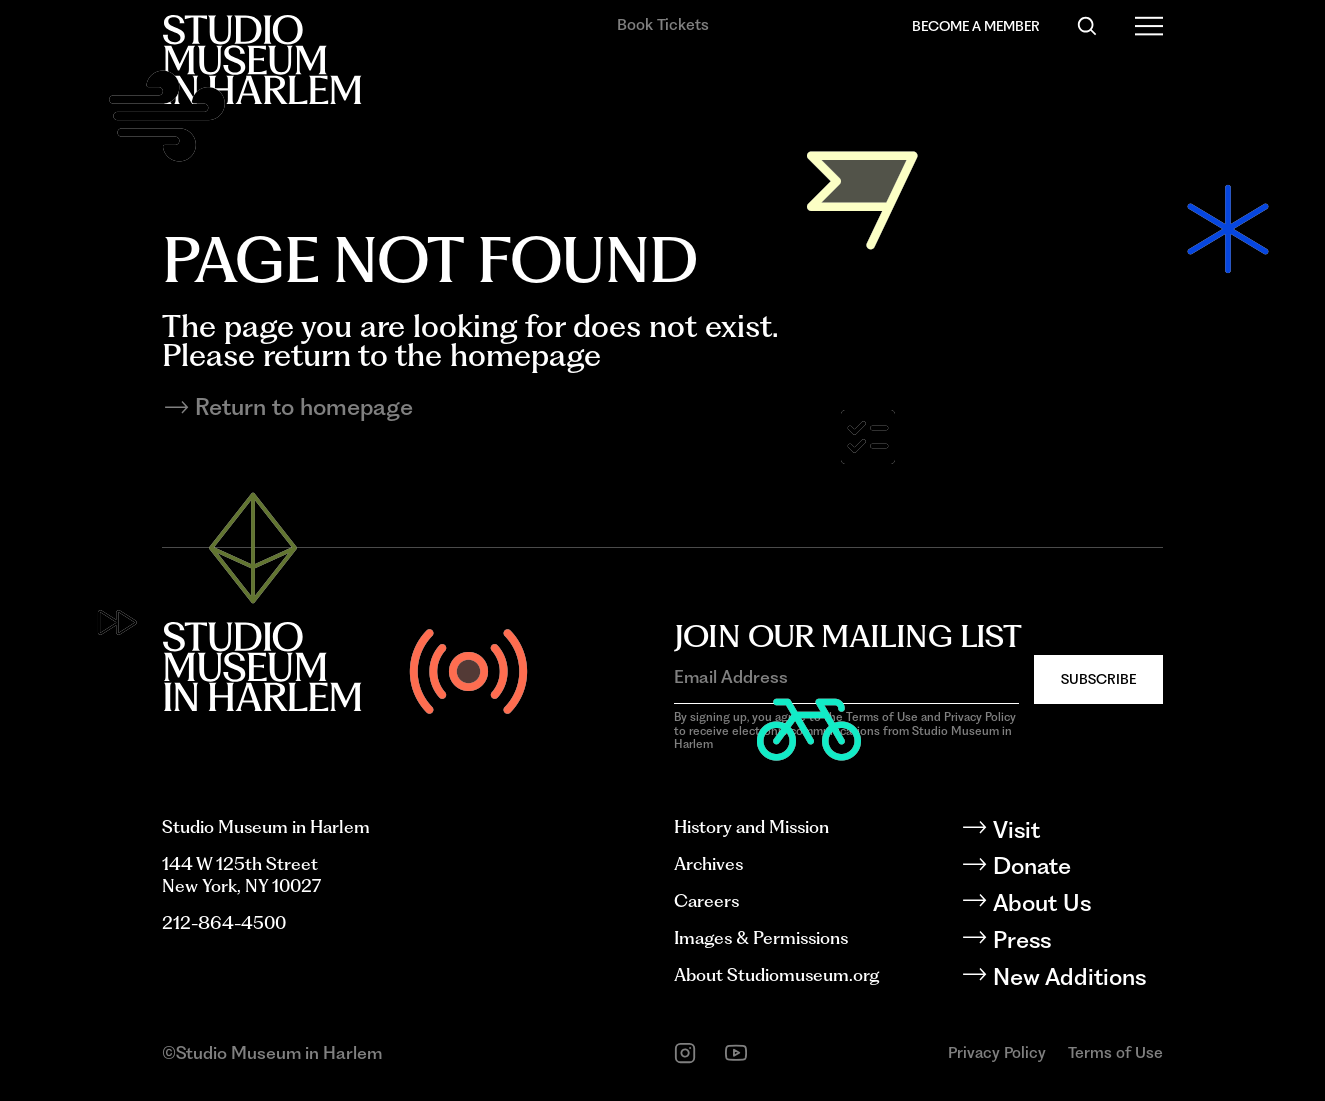 The image size is (1325, 1101). What do you see at coordinates (253, 548) in the screenshot?
I see `view ethereum balance or wallet` at bounding box center [253, 548].